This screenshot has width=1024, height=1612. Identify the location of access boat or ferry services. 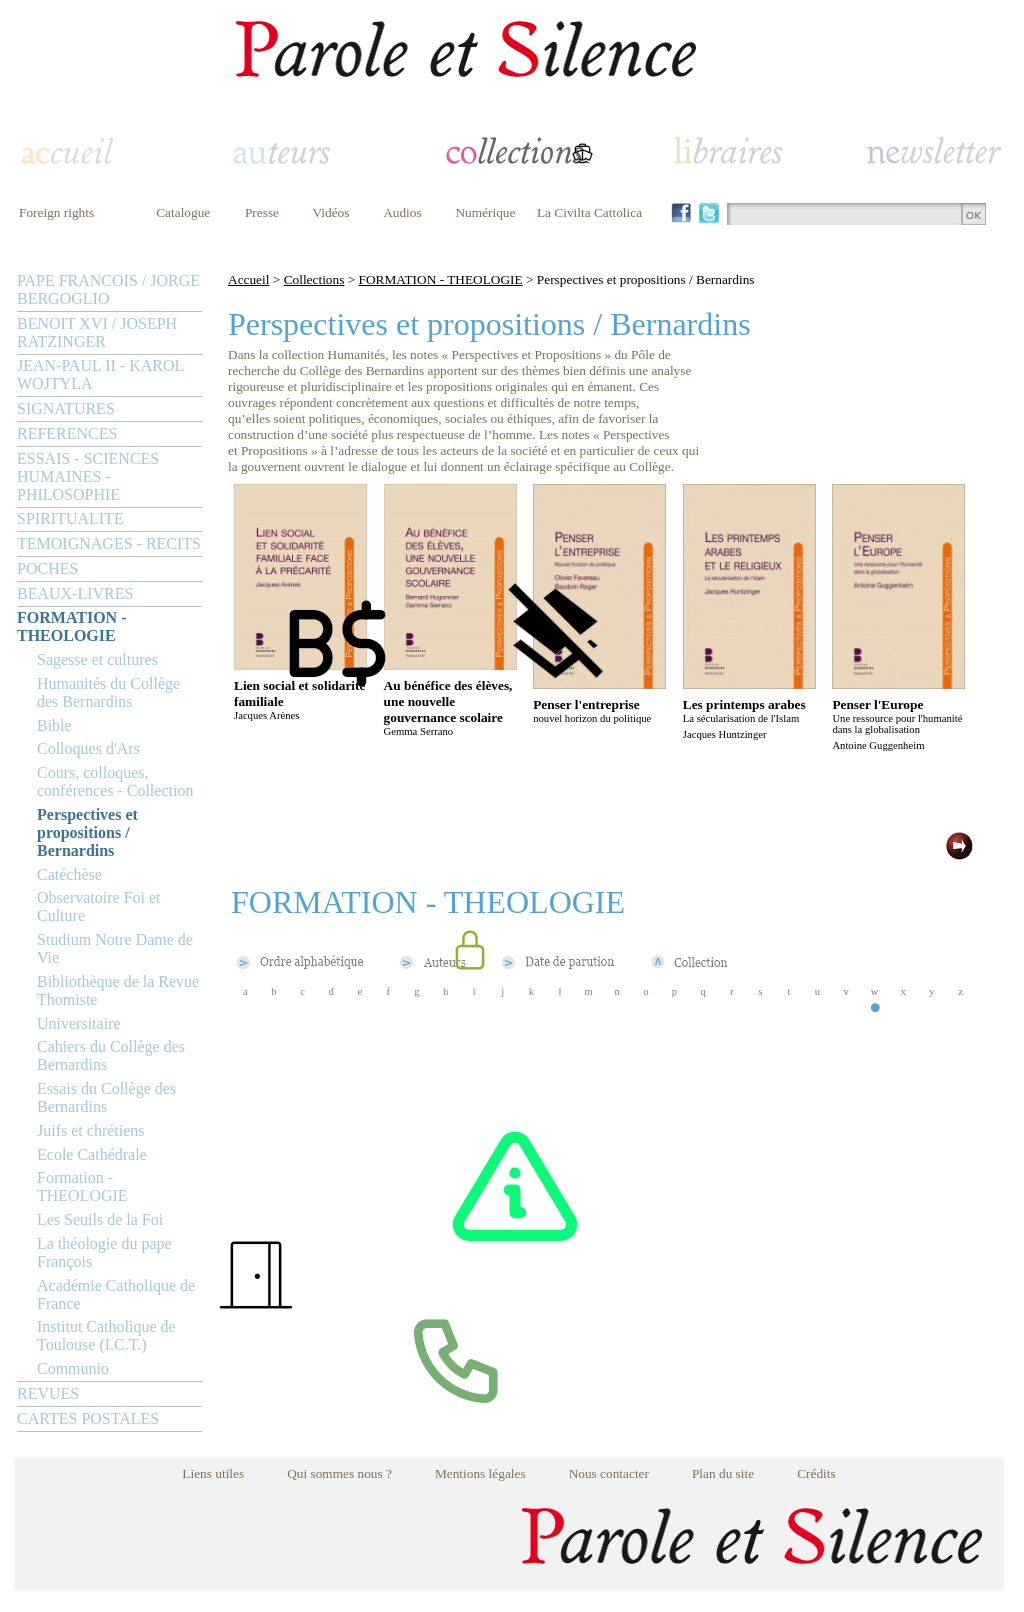
(582, 153).